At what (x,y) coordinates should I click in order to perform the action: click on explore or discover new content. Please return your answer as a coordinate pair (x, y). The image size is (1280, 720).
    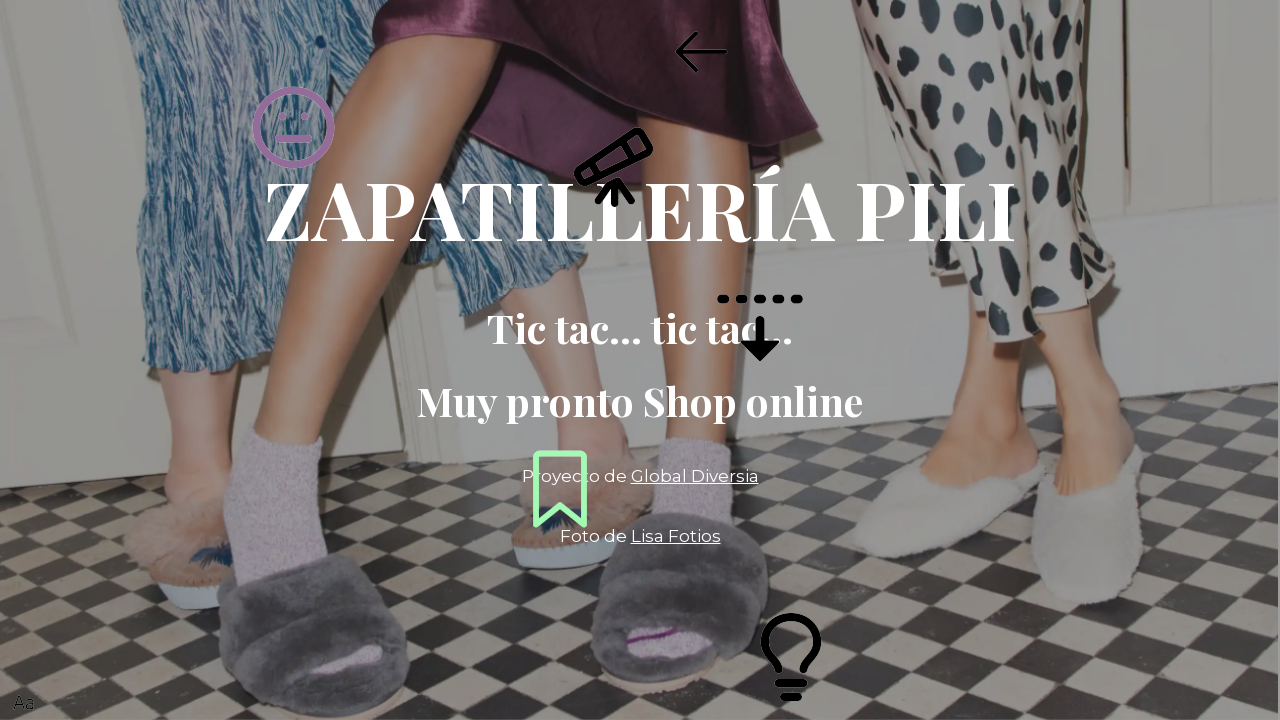
    Looking at the image, I should click on (613, 166).